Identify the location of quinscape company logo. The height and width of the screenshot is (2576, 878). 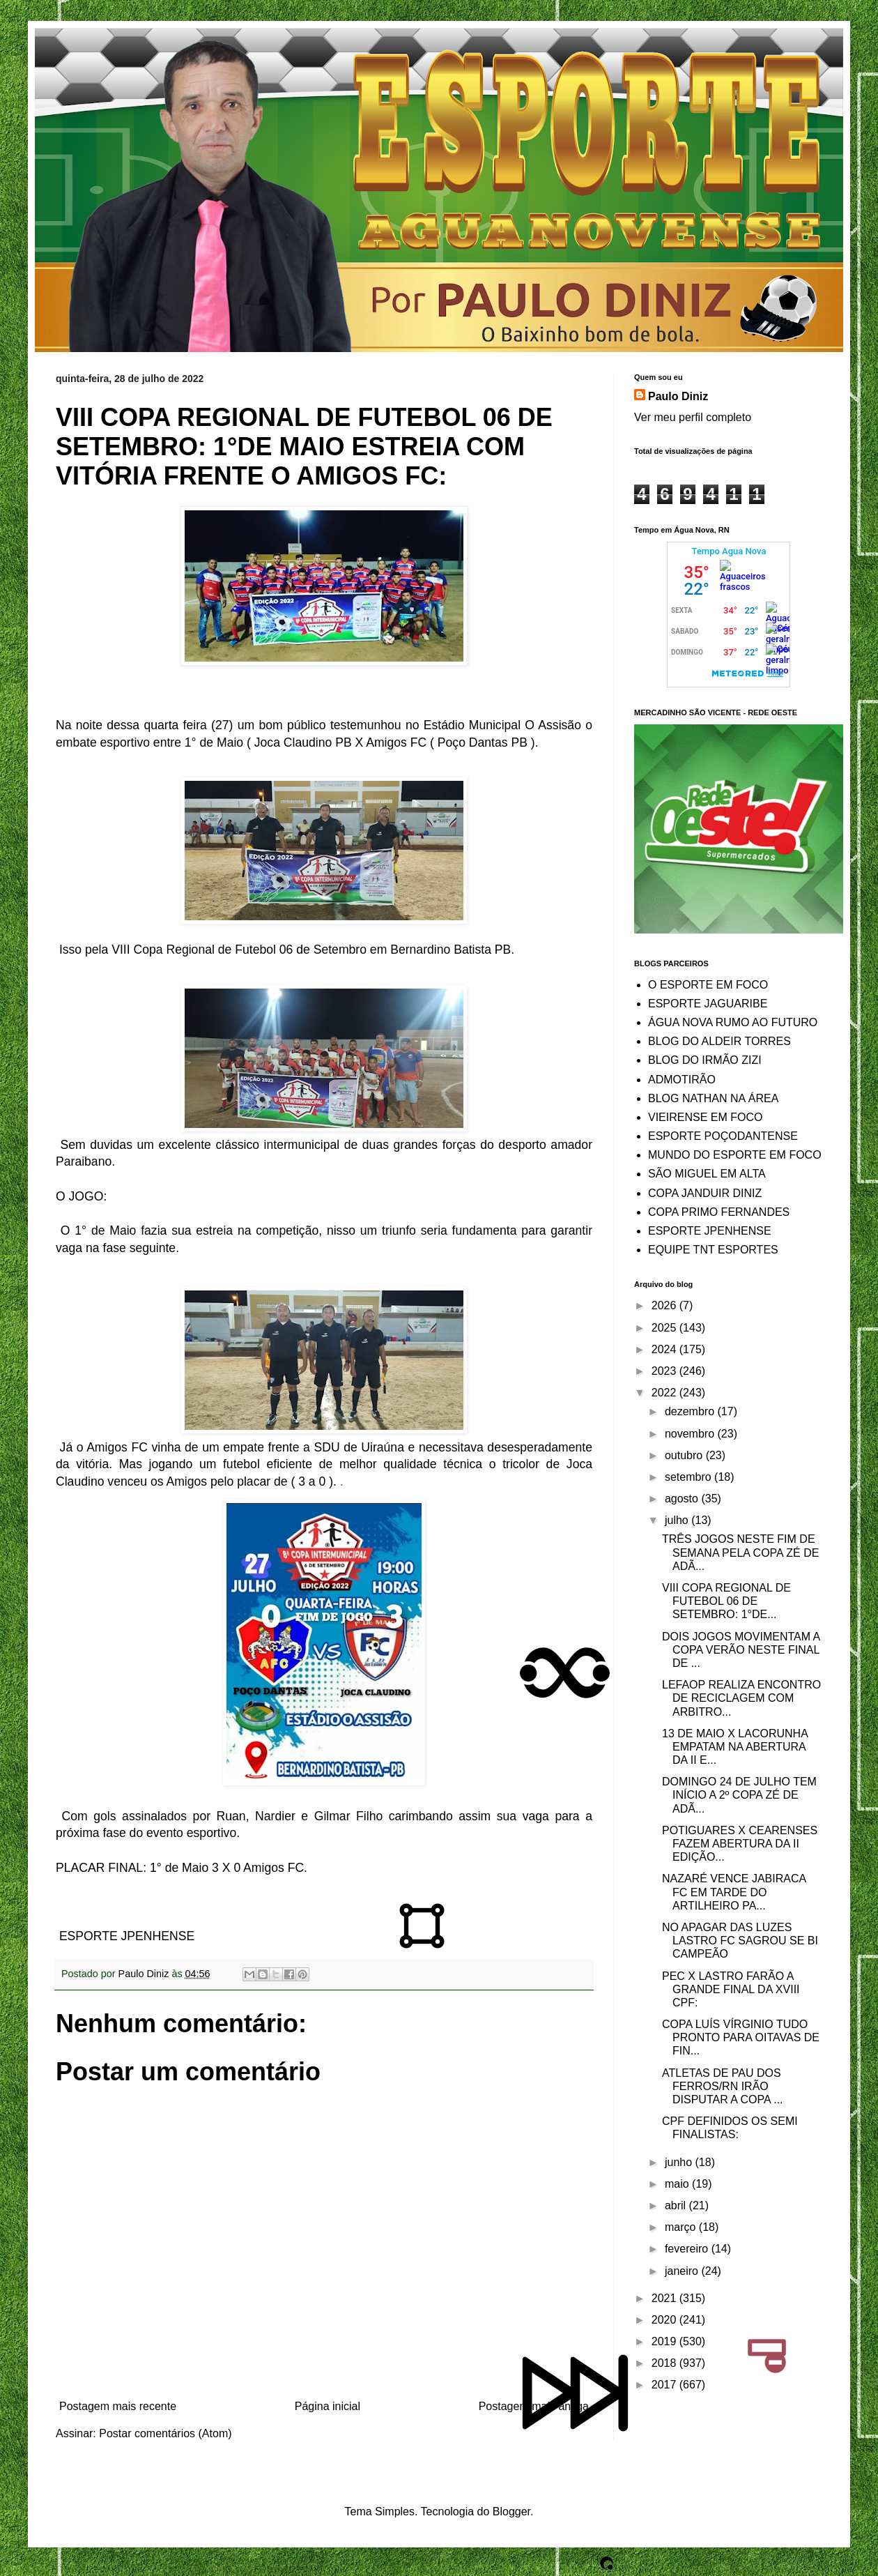
(606, 2563).